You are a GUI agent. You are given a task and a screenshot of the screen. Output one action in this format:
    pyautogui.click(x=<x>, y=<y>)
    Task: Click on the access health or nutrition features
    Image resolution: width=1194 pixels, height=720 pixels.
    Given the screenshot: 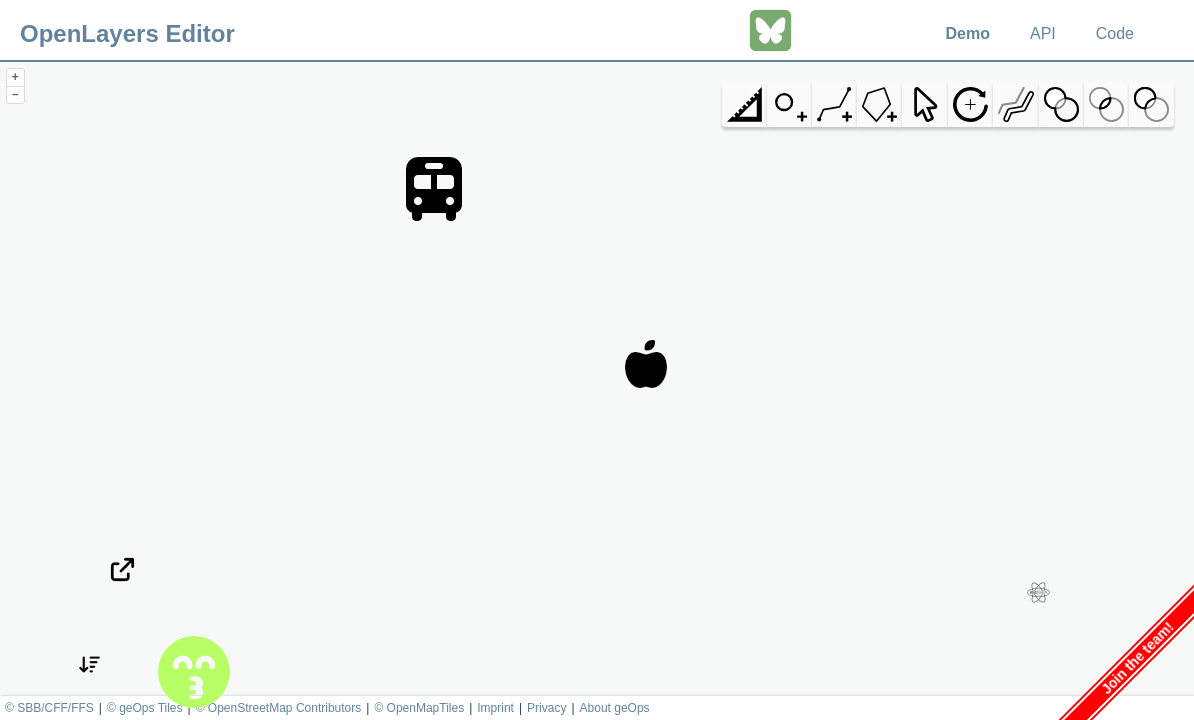 What is the action you would take?
    pyautogui.click(x=646, y=364)
    